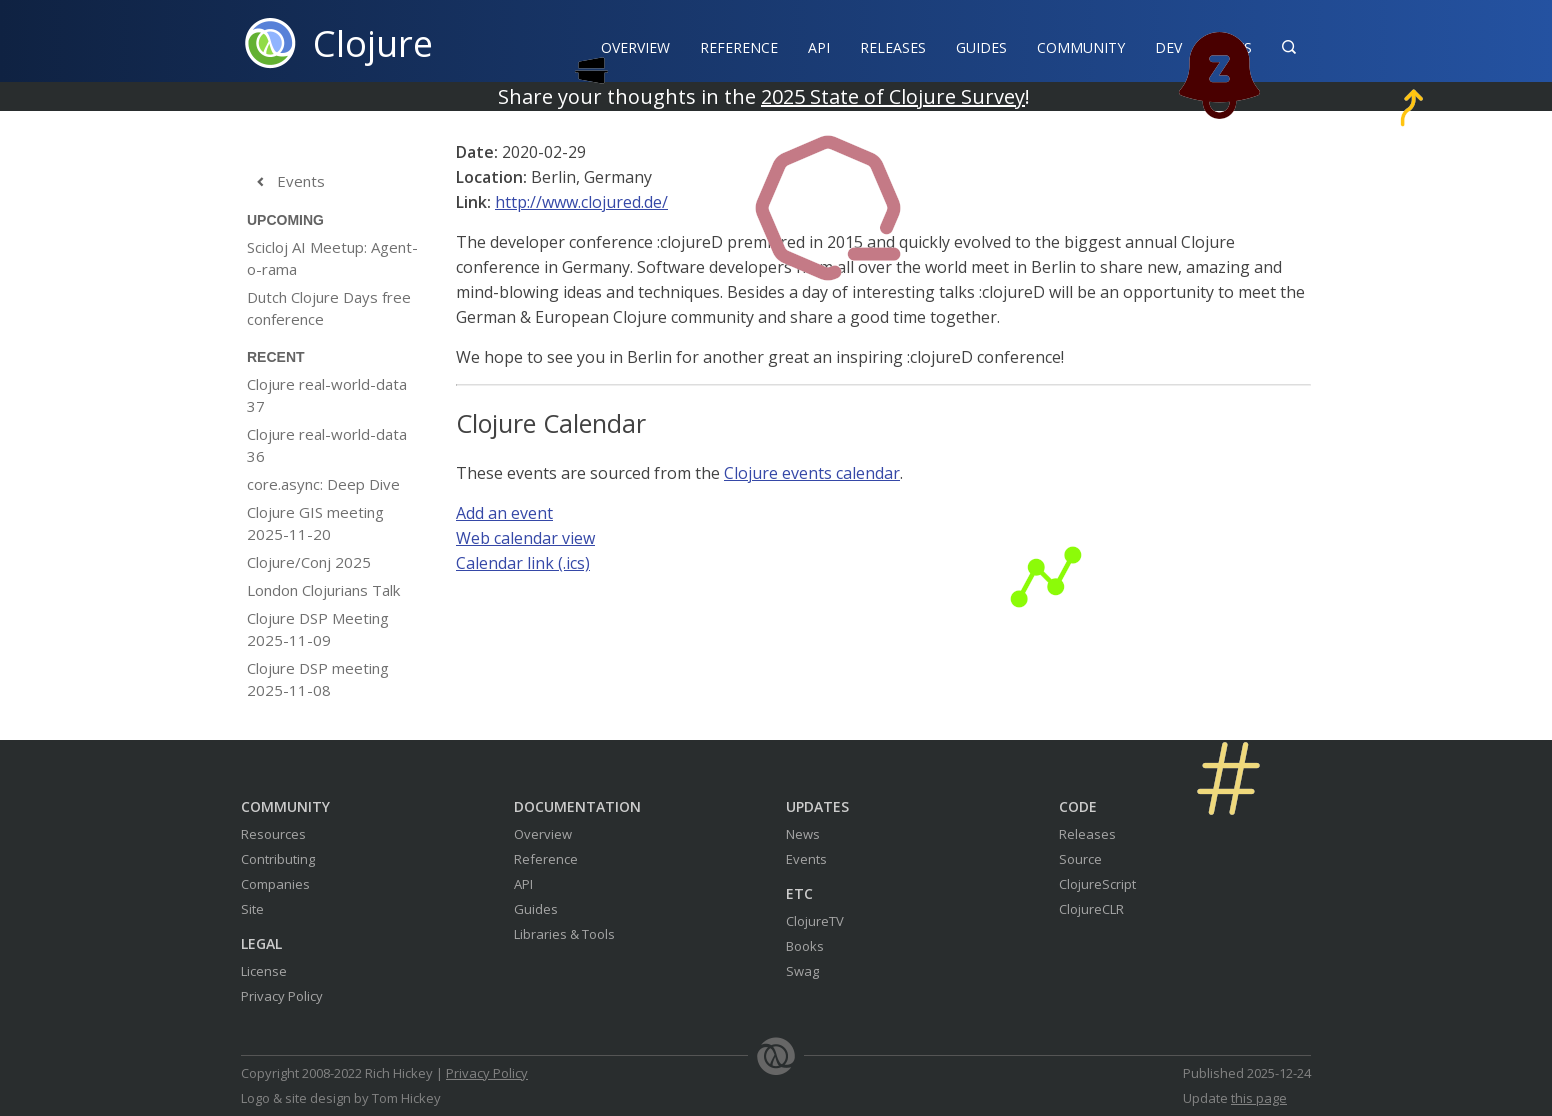  I want to click on remove or delete an item with a warning, so click(828, 208).